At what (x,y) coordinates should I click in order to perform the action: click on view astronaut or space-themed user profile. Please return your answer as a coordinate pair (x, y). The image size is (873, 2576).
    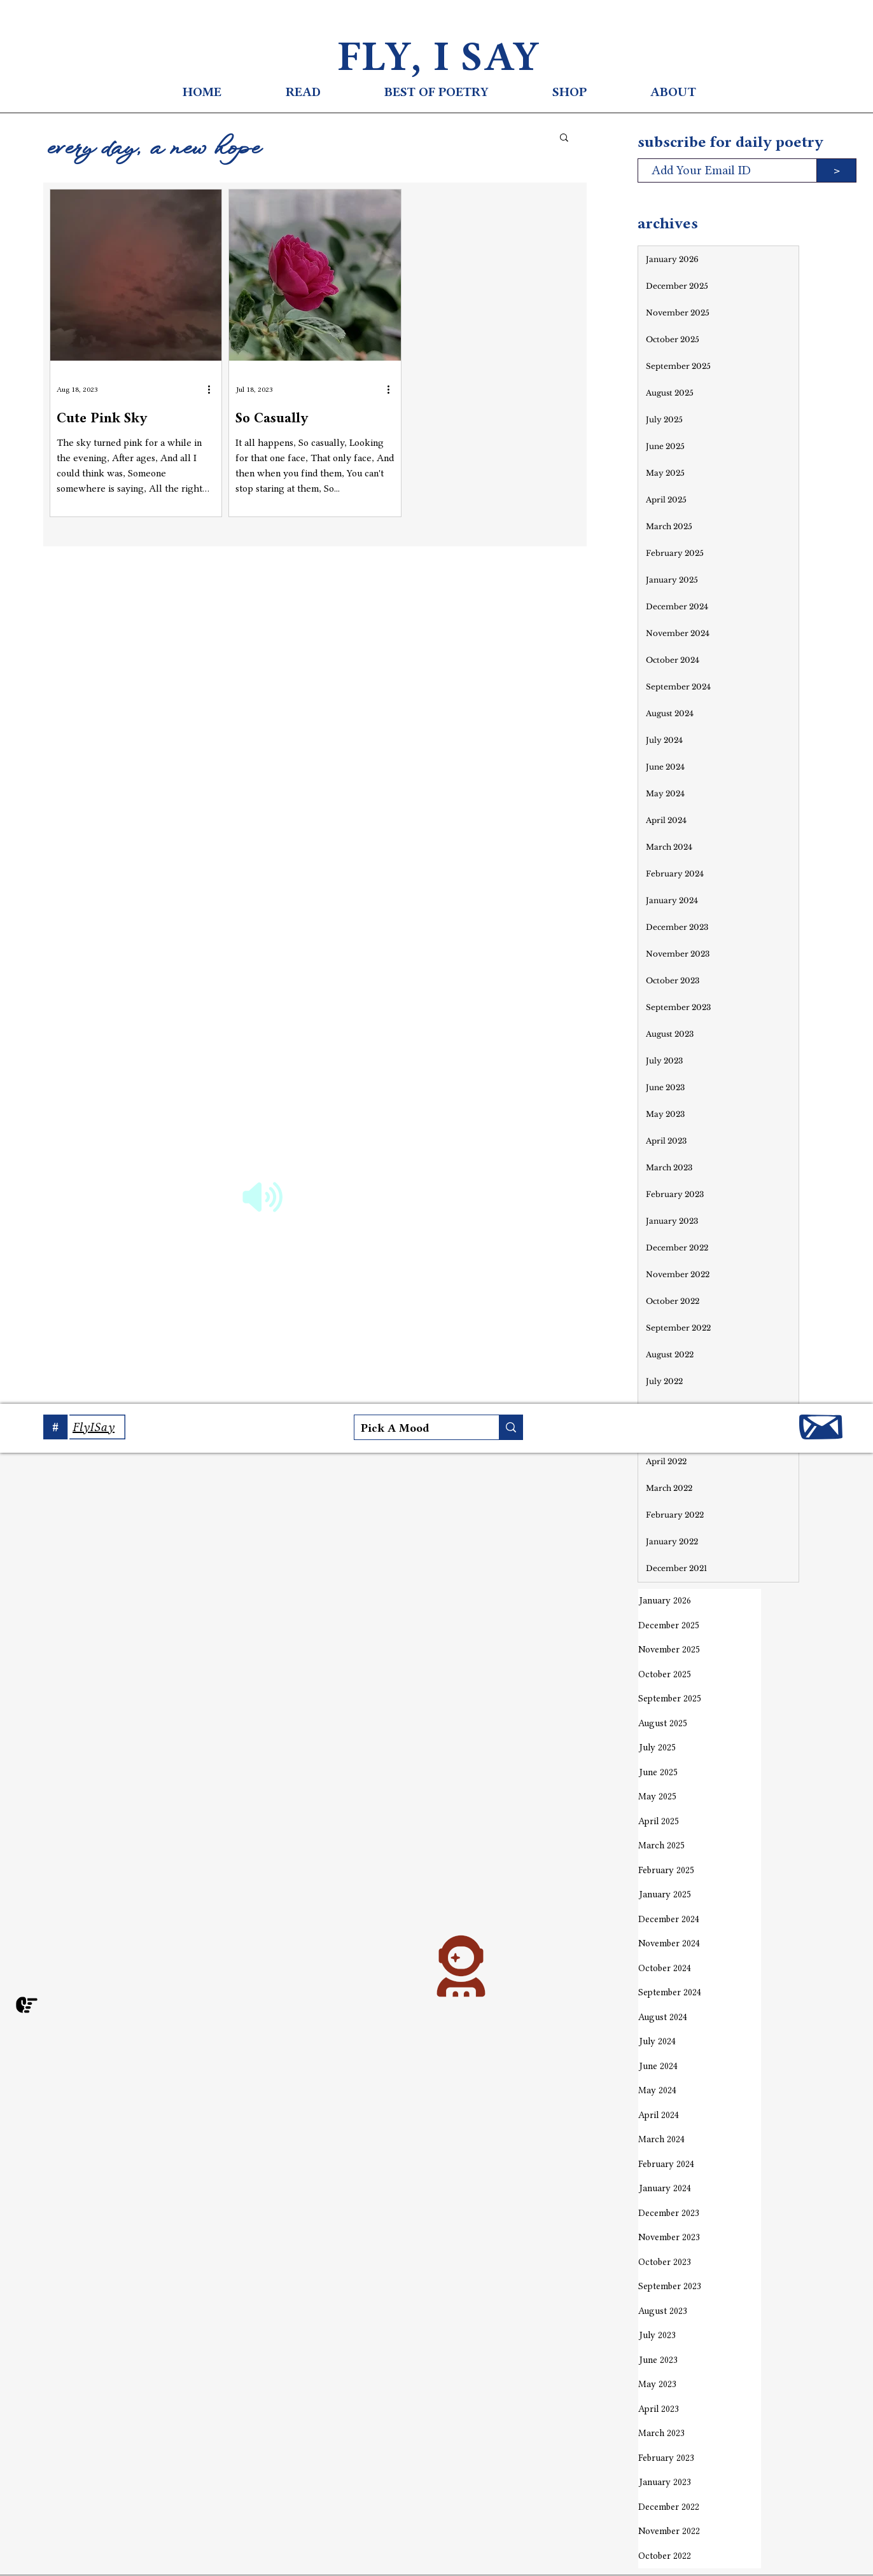
    Looking at the image, I should click on (461, 1967).